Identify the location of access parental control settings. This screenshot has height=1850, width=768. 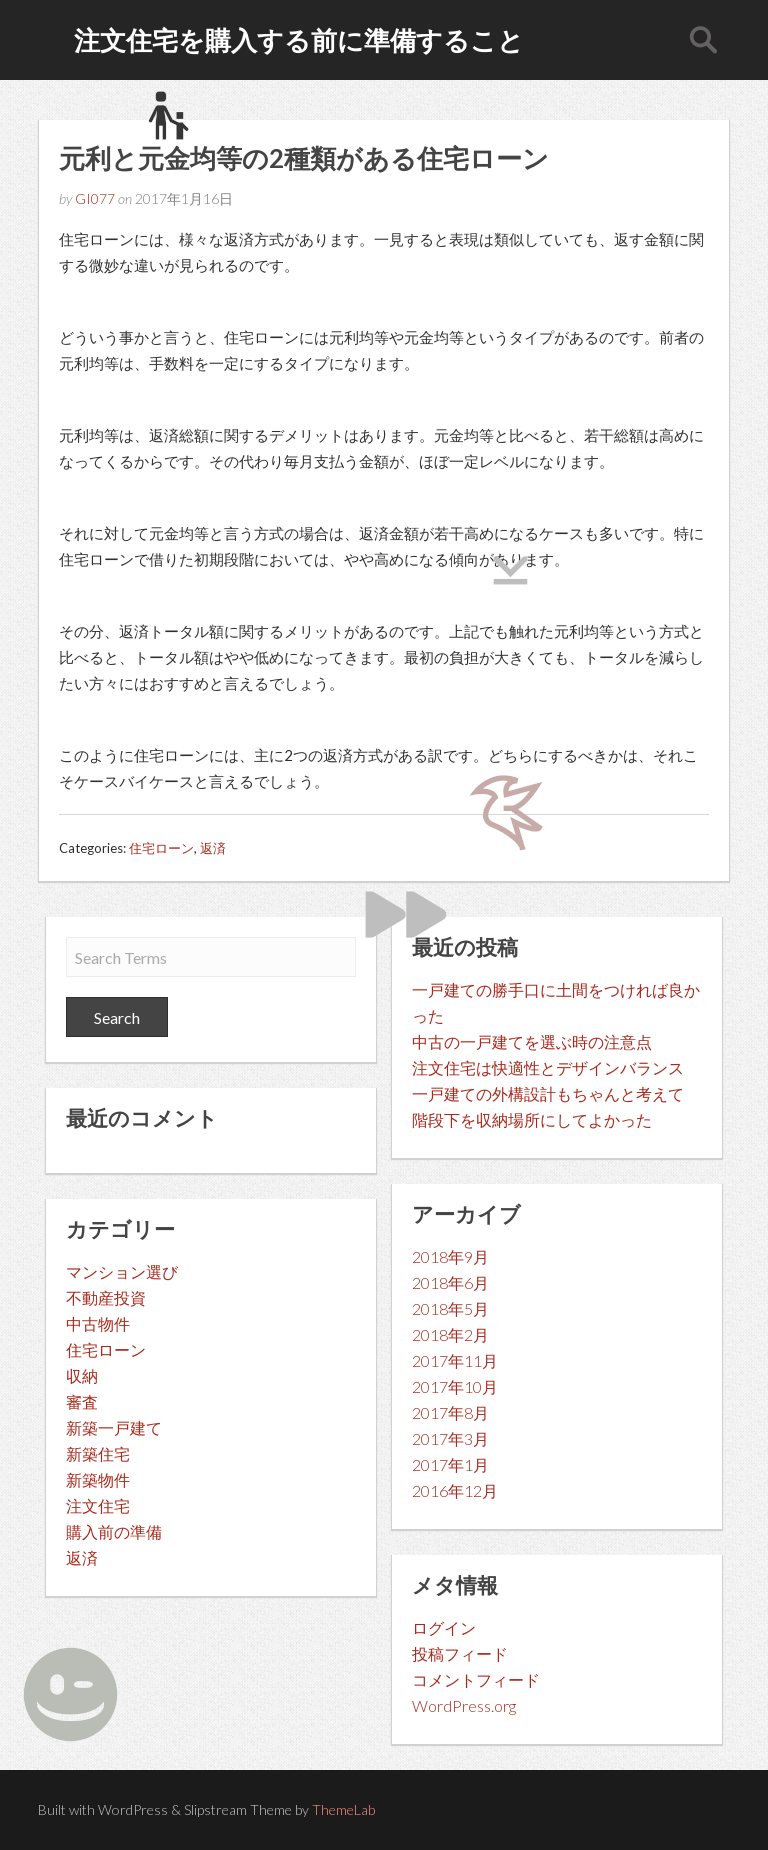
(169, 115).